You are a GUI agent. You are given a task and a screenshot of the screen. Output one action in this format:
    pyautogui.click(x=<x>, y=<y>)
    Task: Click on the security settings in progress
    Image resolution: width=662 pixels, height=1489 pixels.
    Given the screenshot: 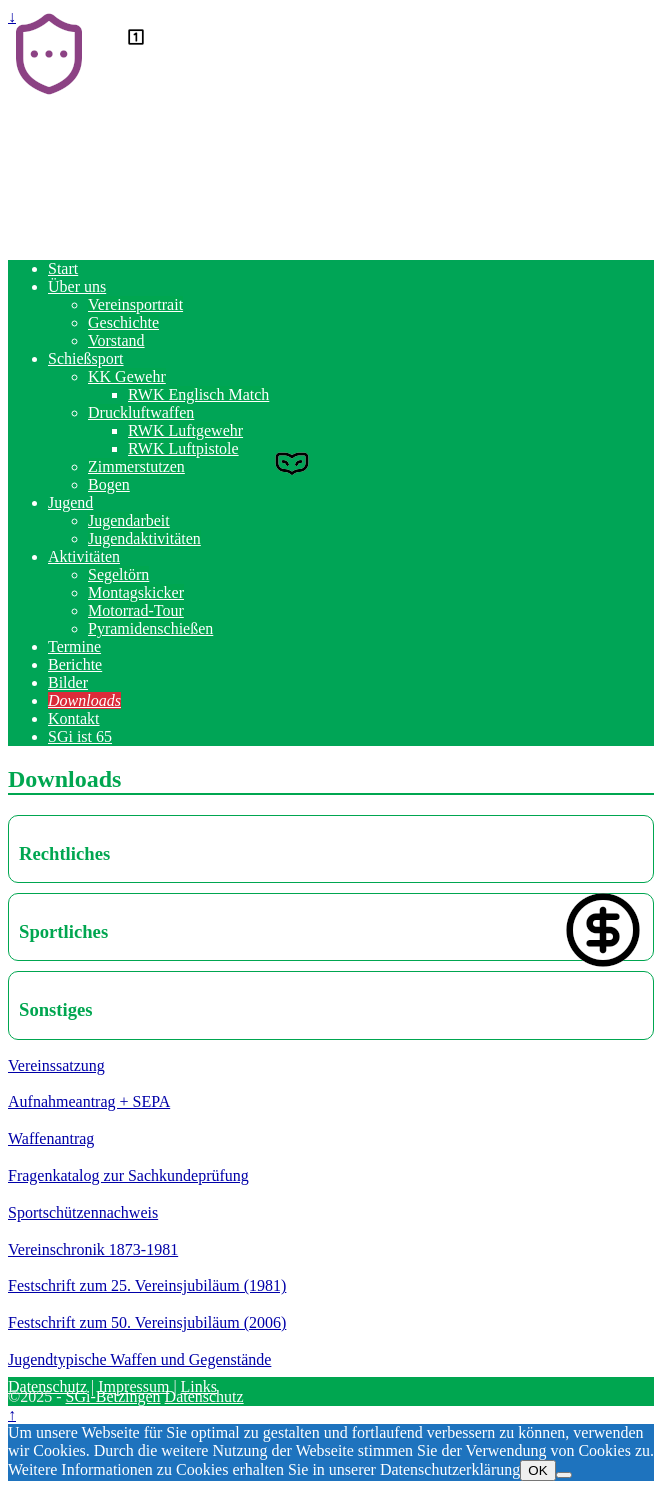 What is the action you would take?
    pyautogui.click(x=49, y=54)
    